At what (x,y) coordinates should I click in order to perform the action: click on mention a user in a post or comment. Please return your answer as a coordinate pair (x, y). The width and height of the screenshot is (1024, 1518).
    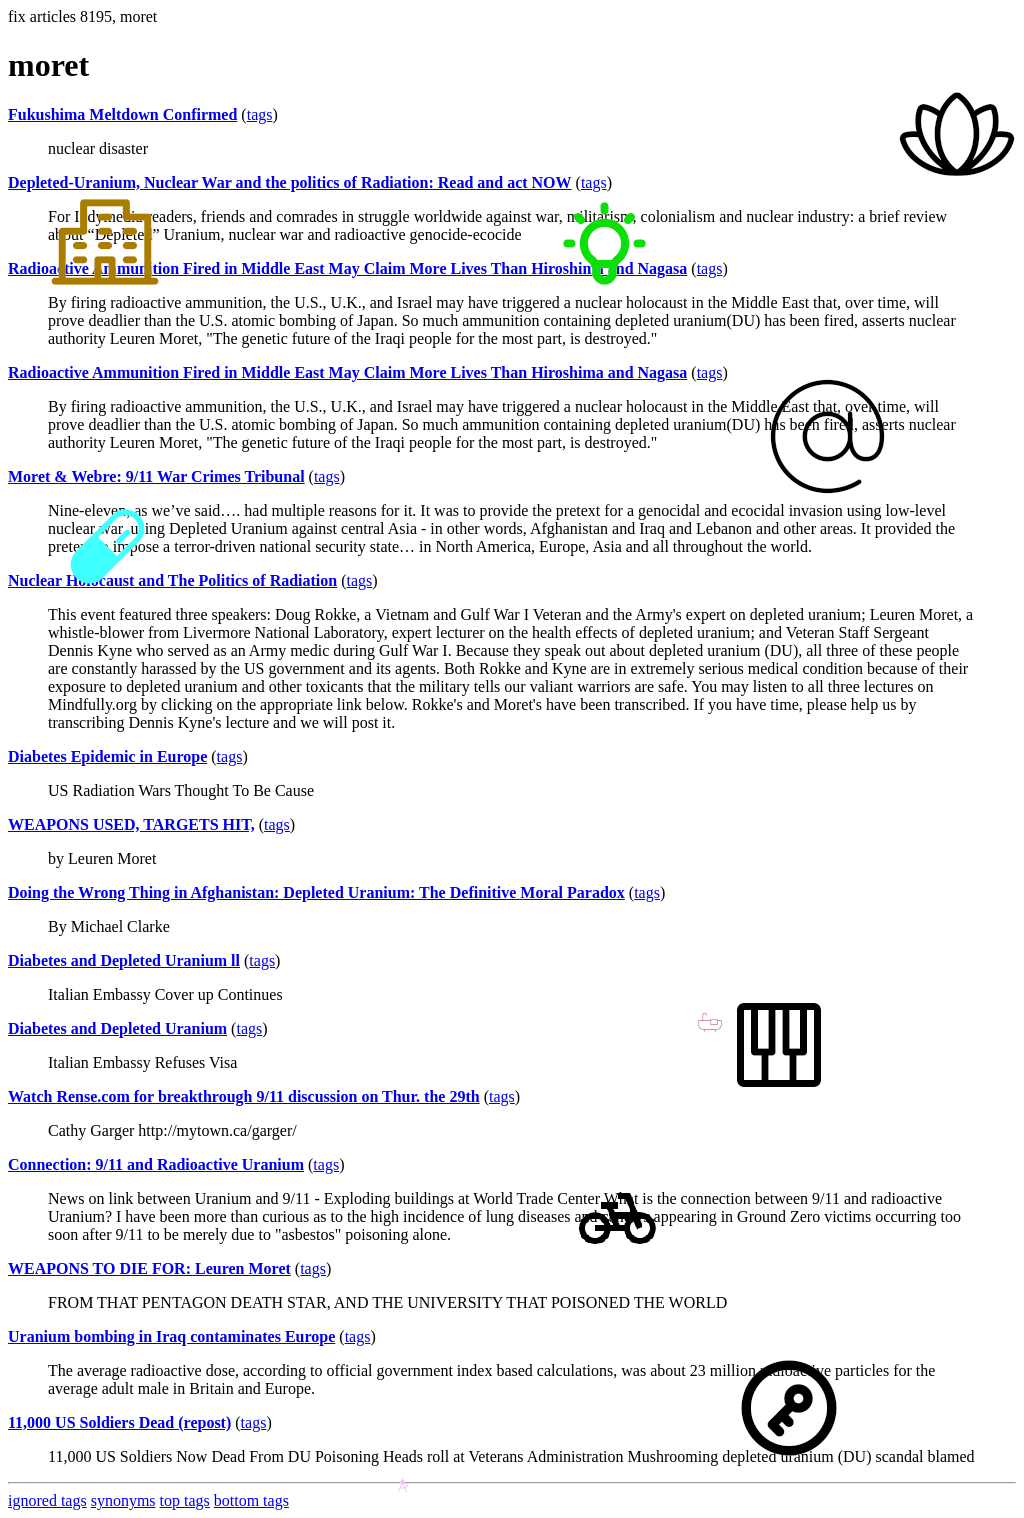
    Looking at the image, I should click on (827, 436).